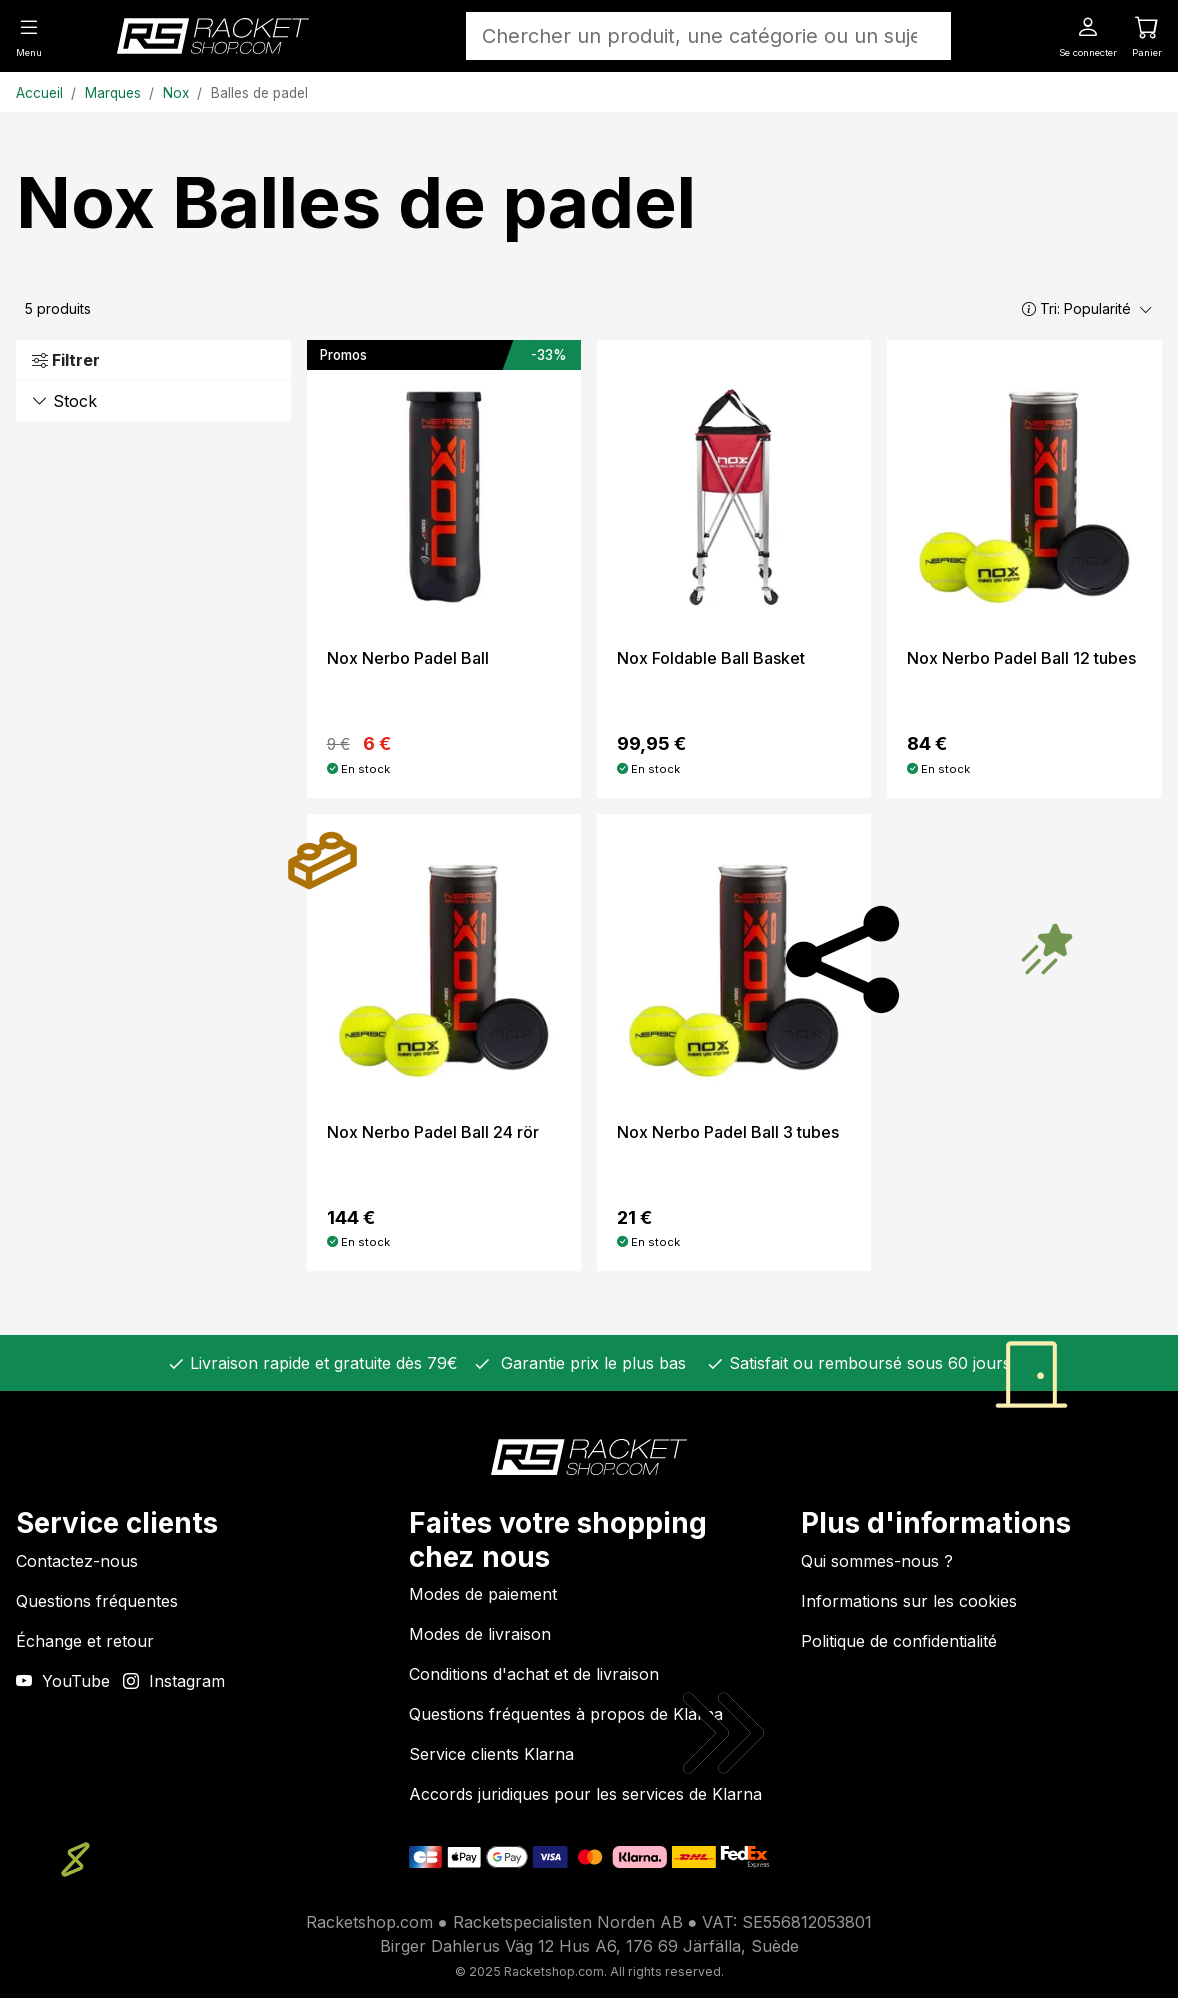  I want to click on access building blocks or modular components, so click(322, 859).